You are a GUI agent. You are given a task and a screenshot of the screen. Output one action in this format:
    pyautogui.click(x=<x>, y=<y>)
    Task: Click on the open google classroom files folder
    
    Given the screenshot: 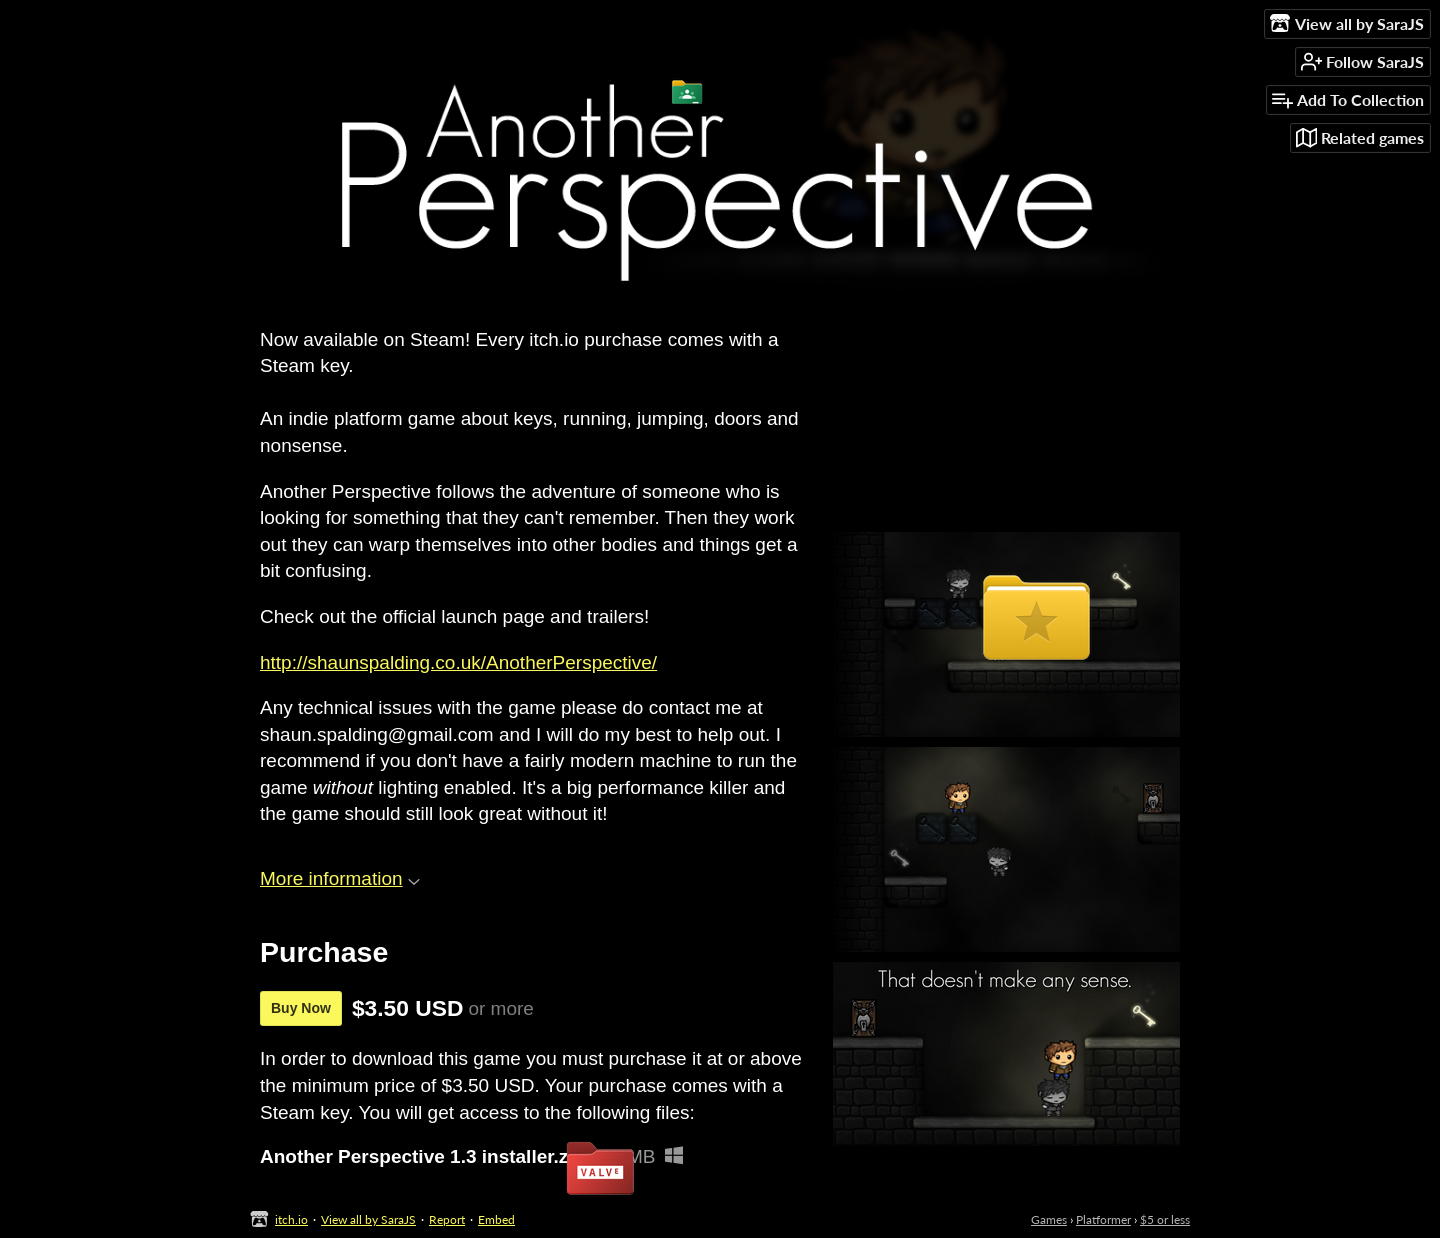 What is the action you would take?
    pyautogui.click(x=687, y=93)
    